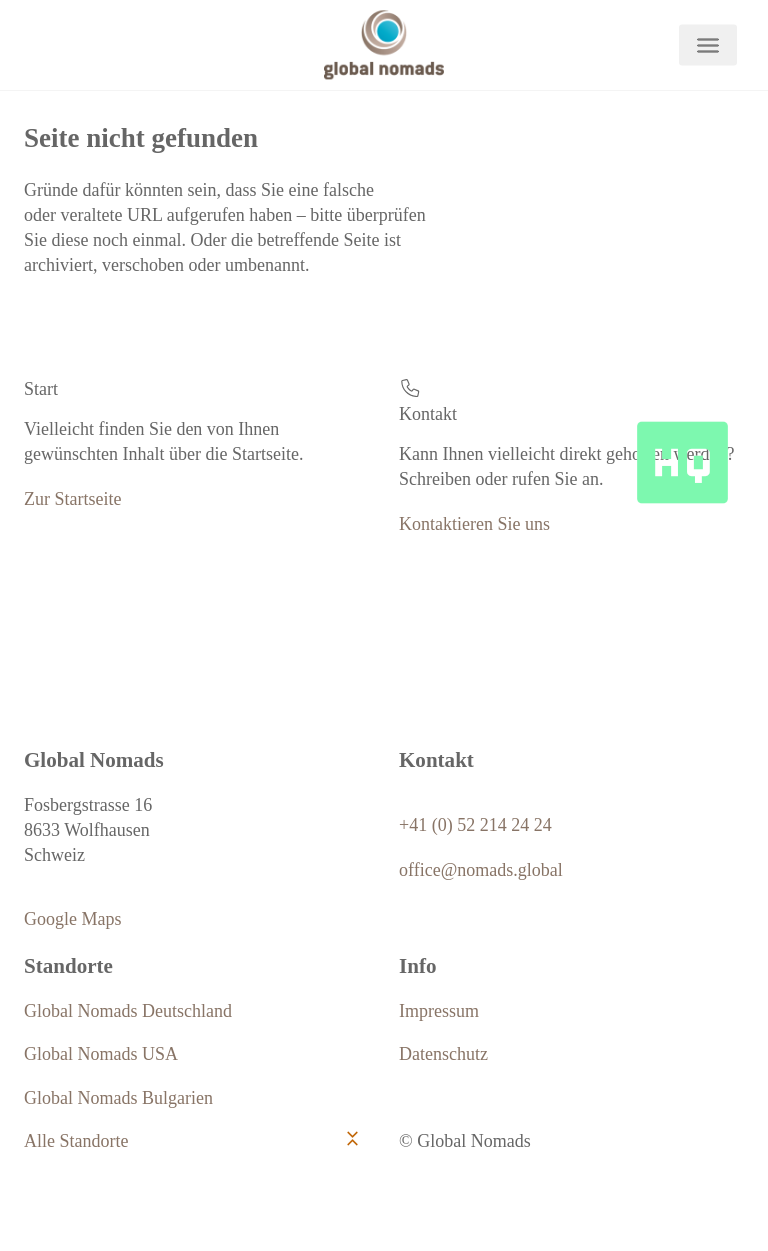 The image size is (768, 1251). I want to click on collapse or contract content vertically, so click(352, 1138).